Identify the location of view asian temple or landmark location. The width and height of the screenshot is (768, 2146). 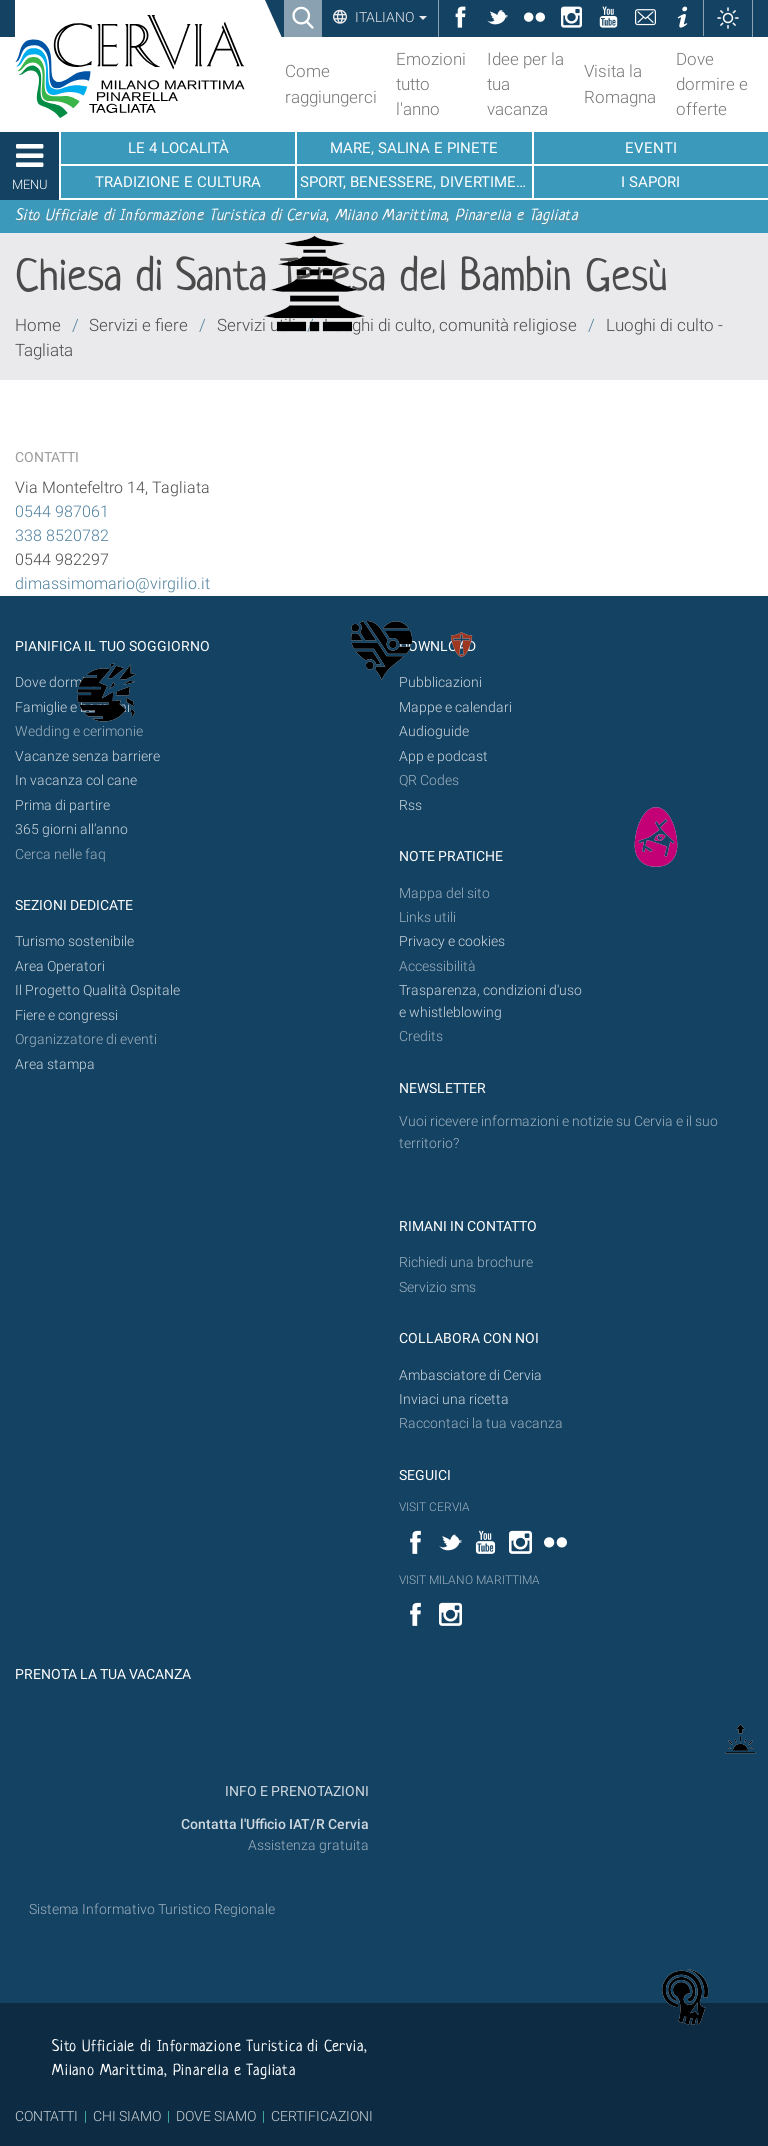
(314, 283).